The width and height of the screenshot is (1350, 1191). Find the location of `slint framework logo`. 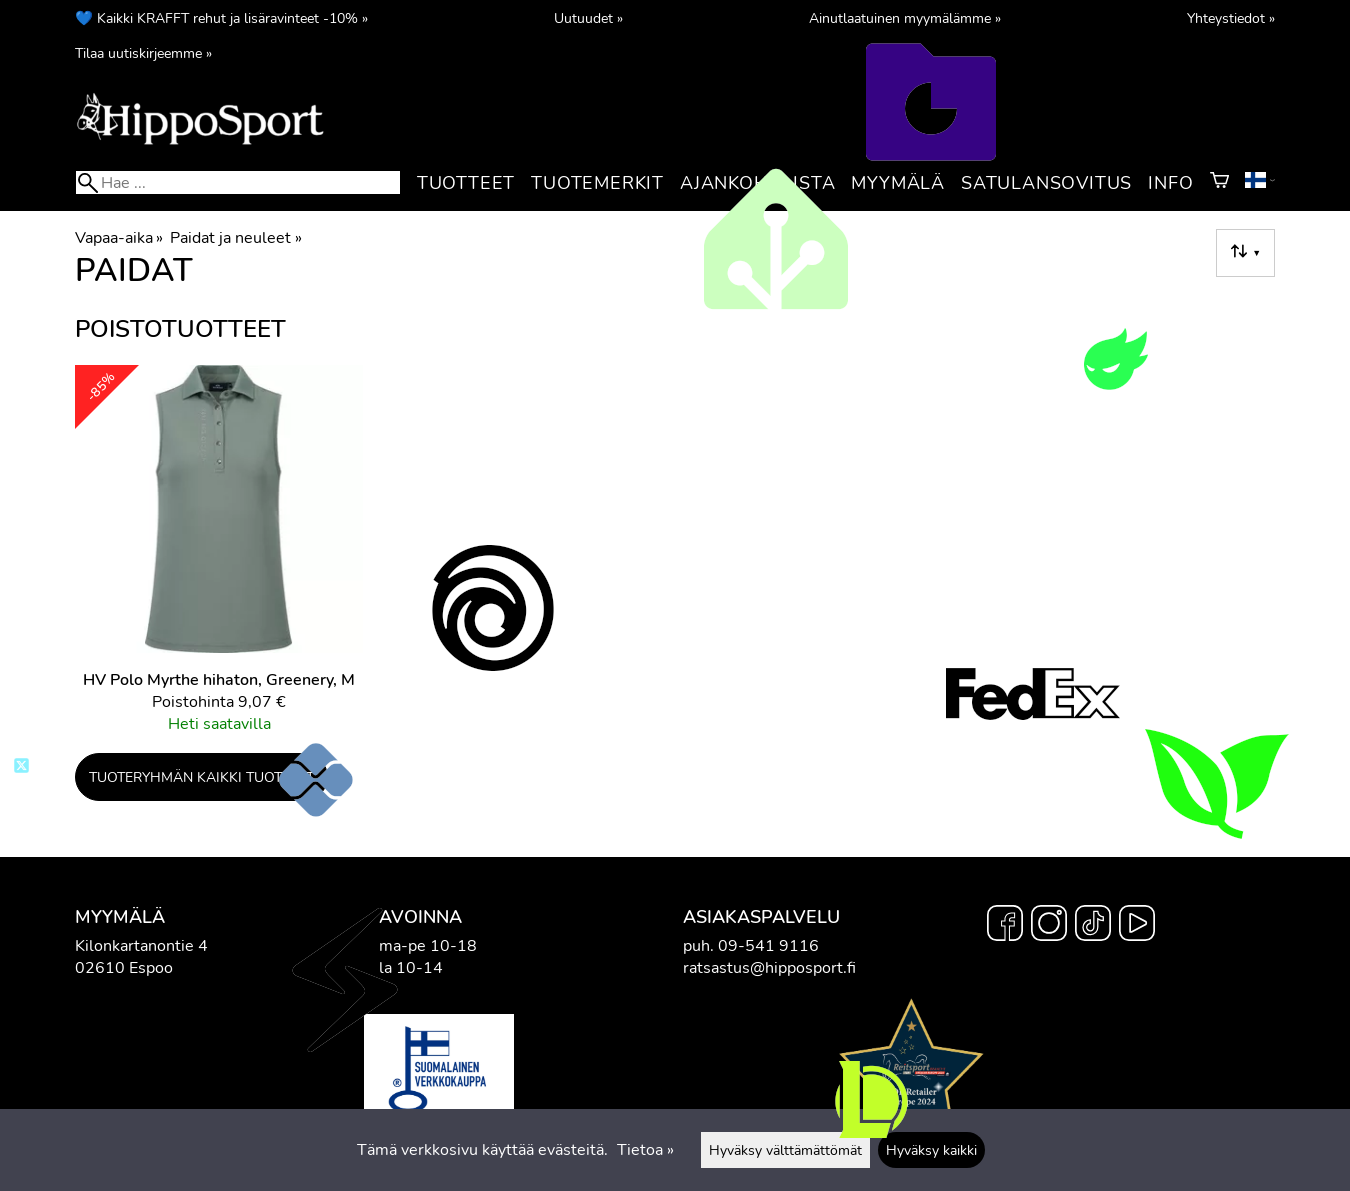

slint framework logo is located at coordinates (345, 980).